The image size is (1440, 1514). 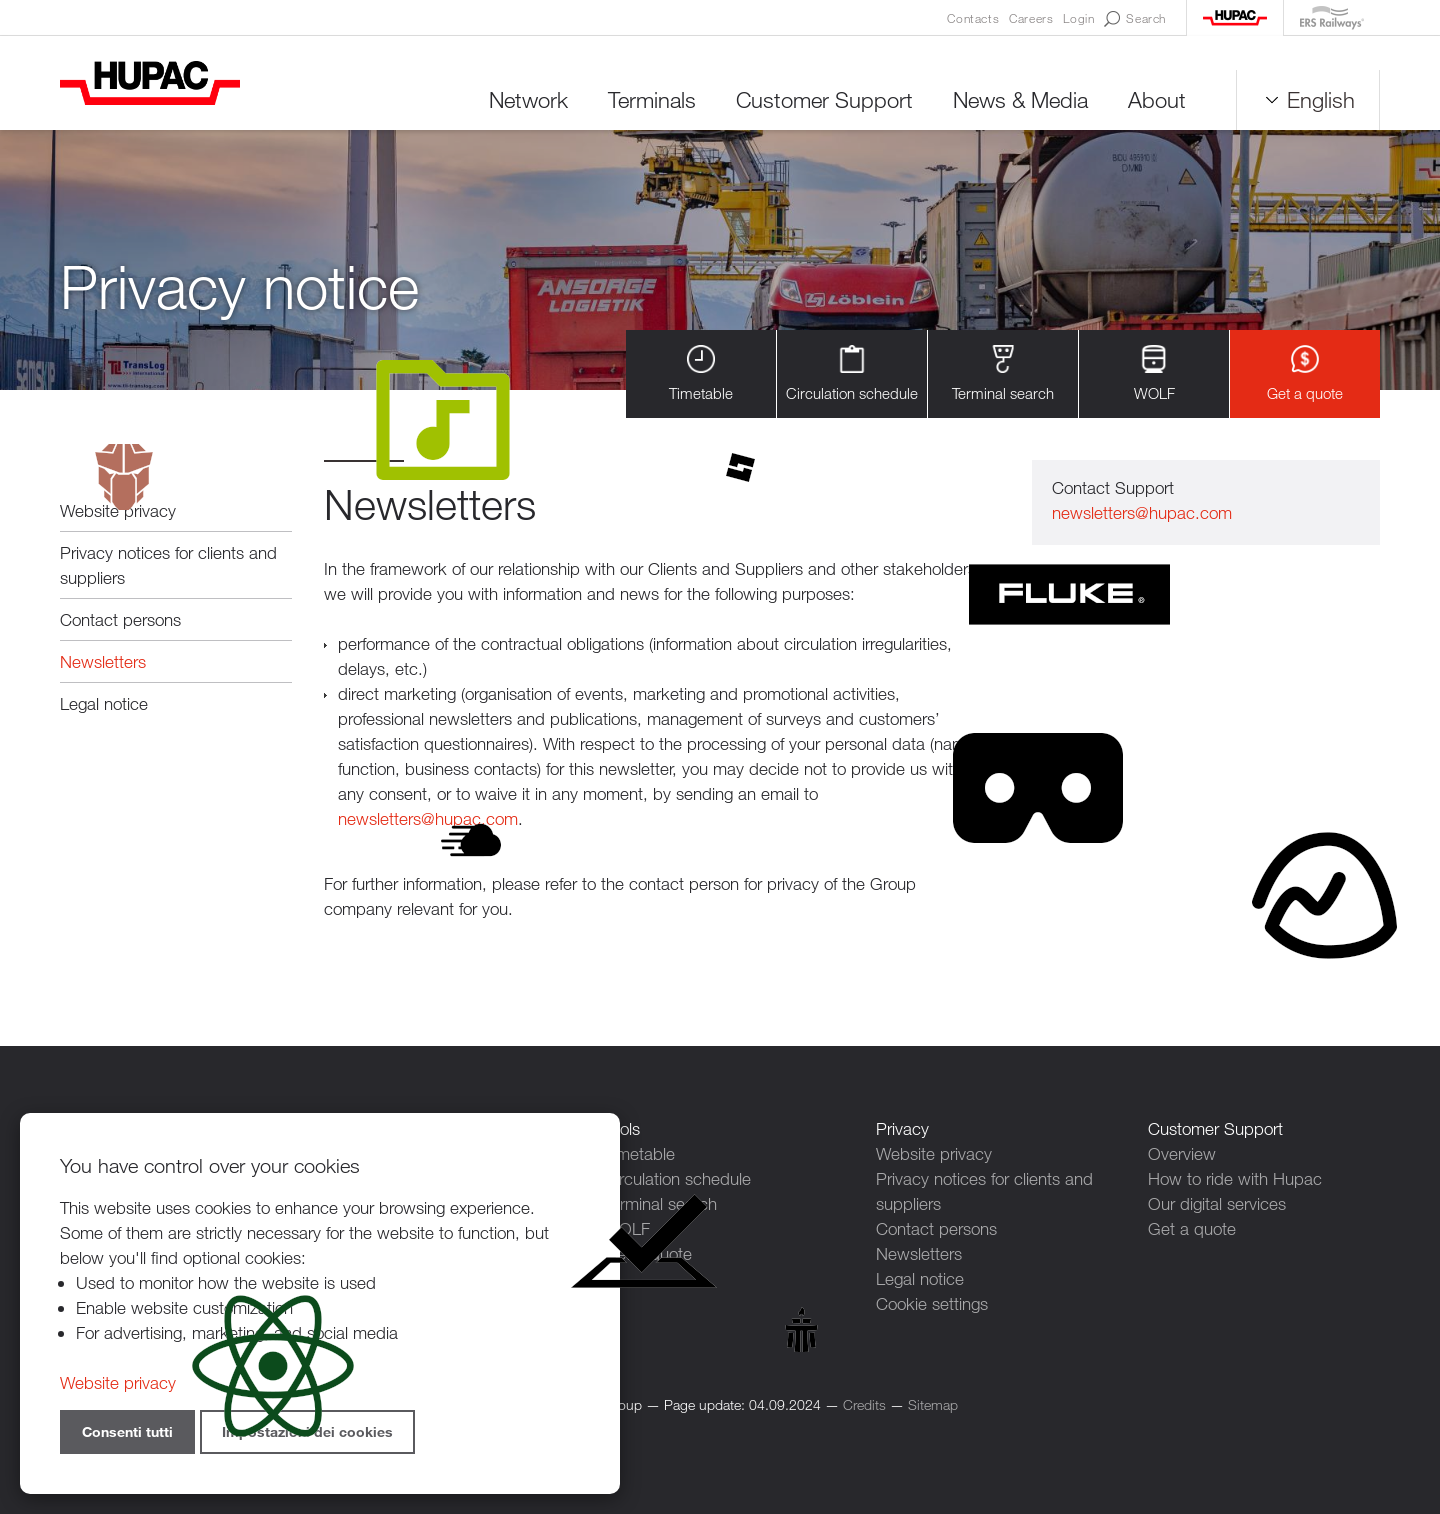 I want to click on open Basecamp app, so click(x=1324, y=895).